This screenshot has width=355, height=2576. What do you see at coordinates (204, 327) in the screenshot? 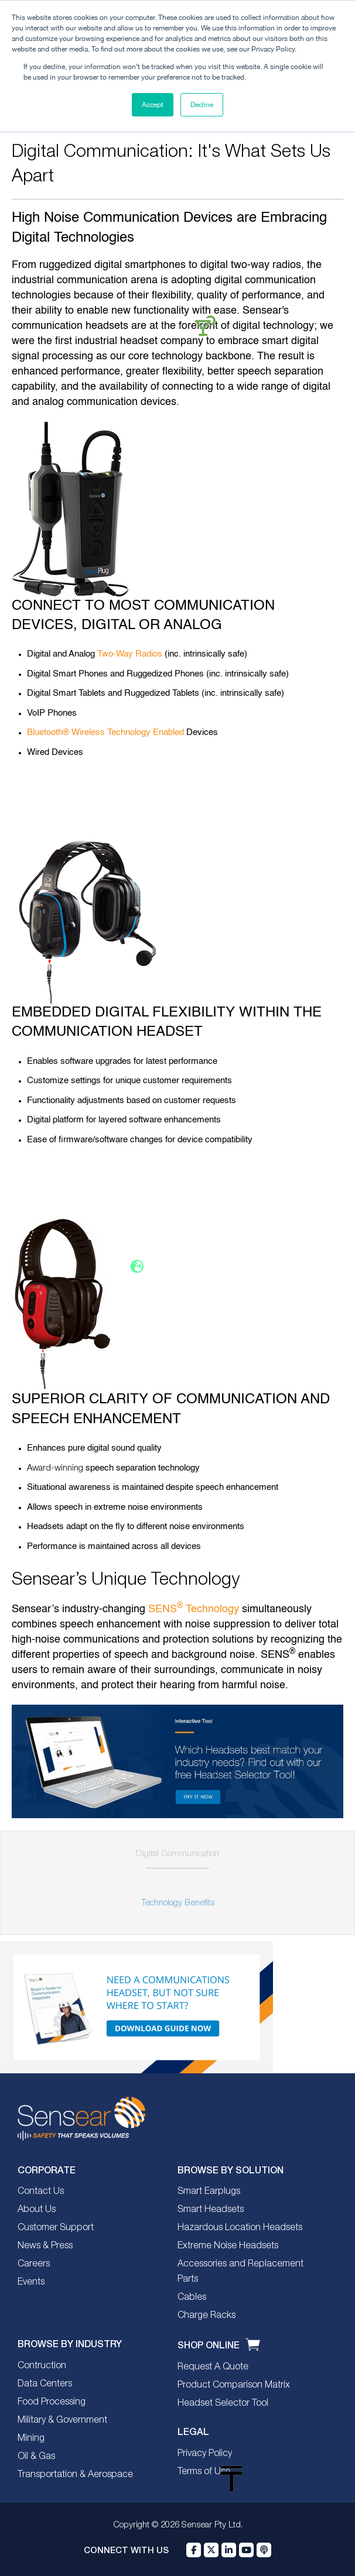
I see `access bar or cocktail menu` at bounding box center [204, 327].